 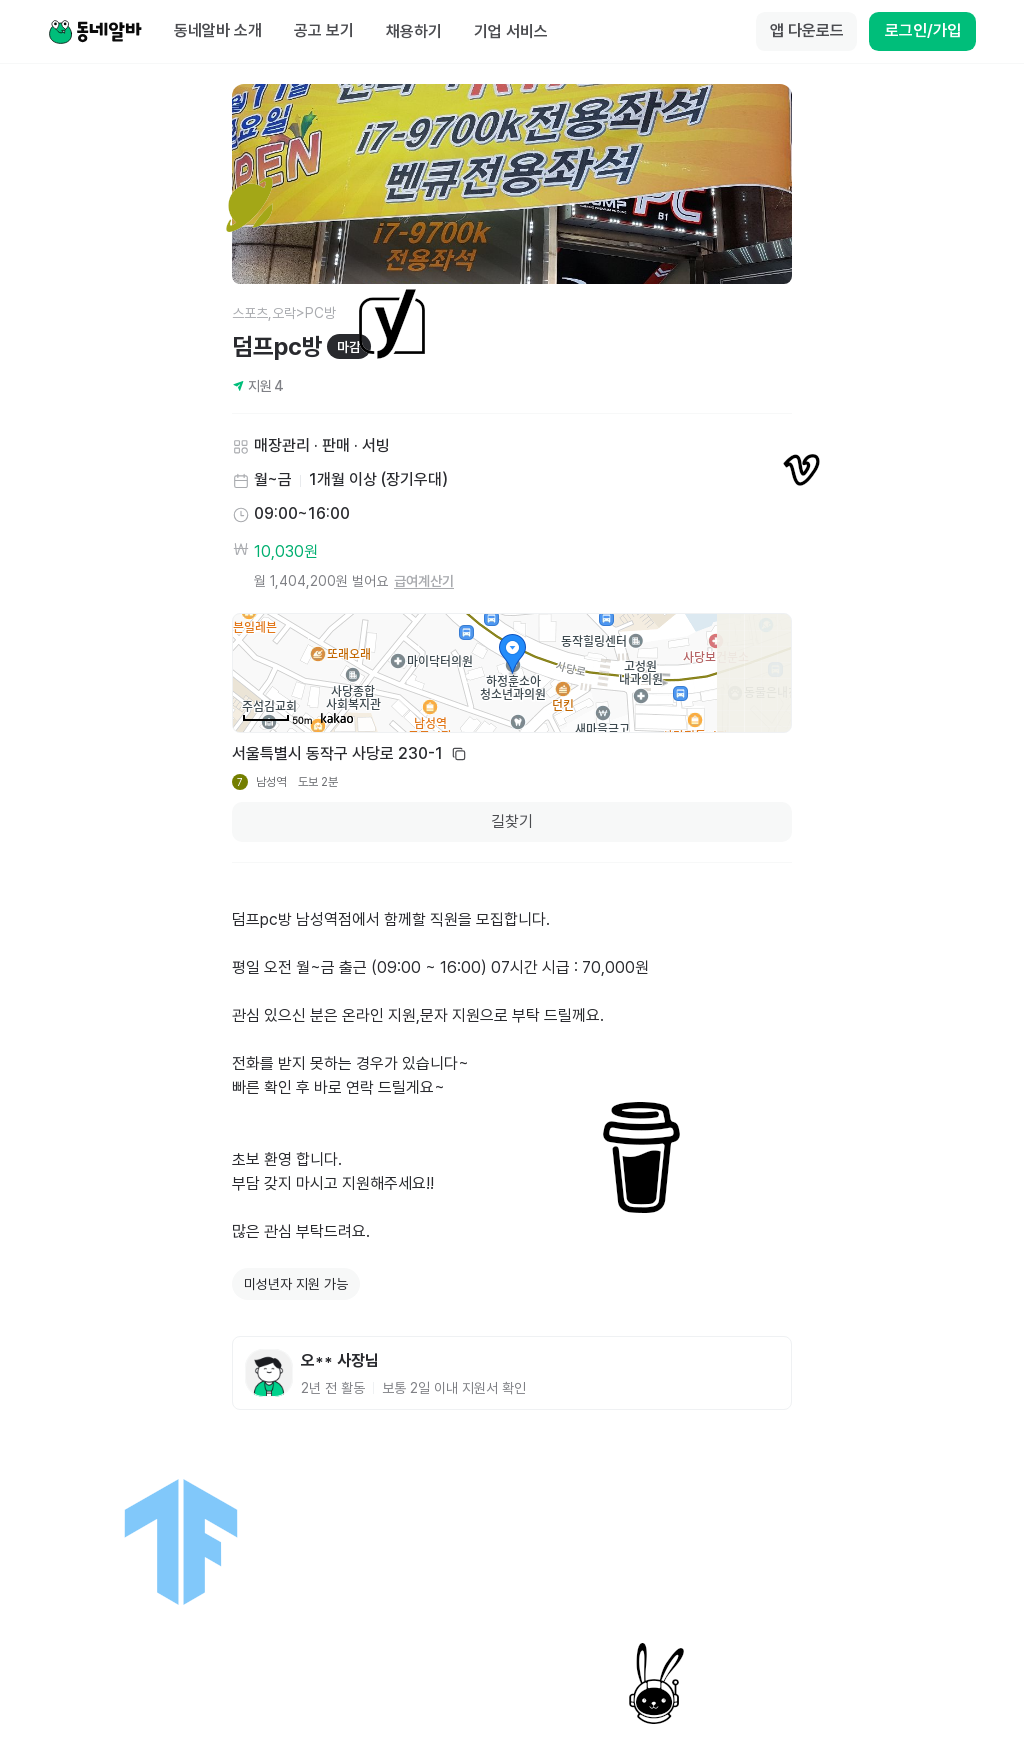 I want to click on trino distributed SQL query engine logo, so click(x=656, y=1683).